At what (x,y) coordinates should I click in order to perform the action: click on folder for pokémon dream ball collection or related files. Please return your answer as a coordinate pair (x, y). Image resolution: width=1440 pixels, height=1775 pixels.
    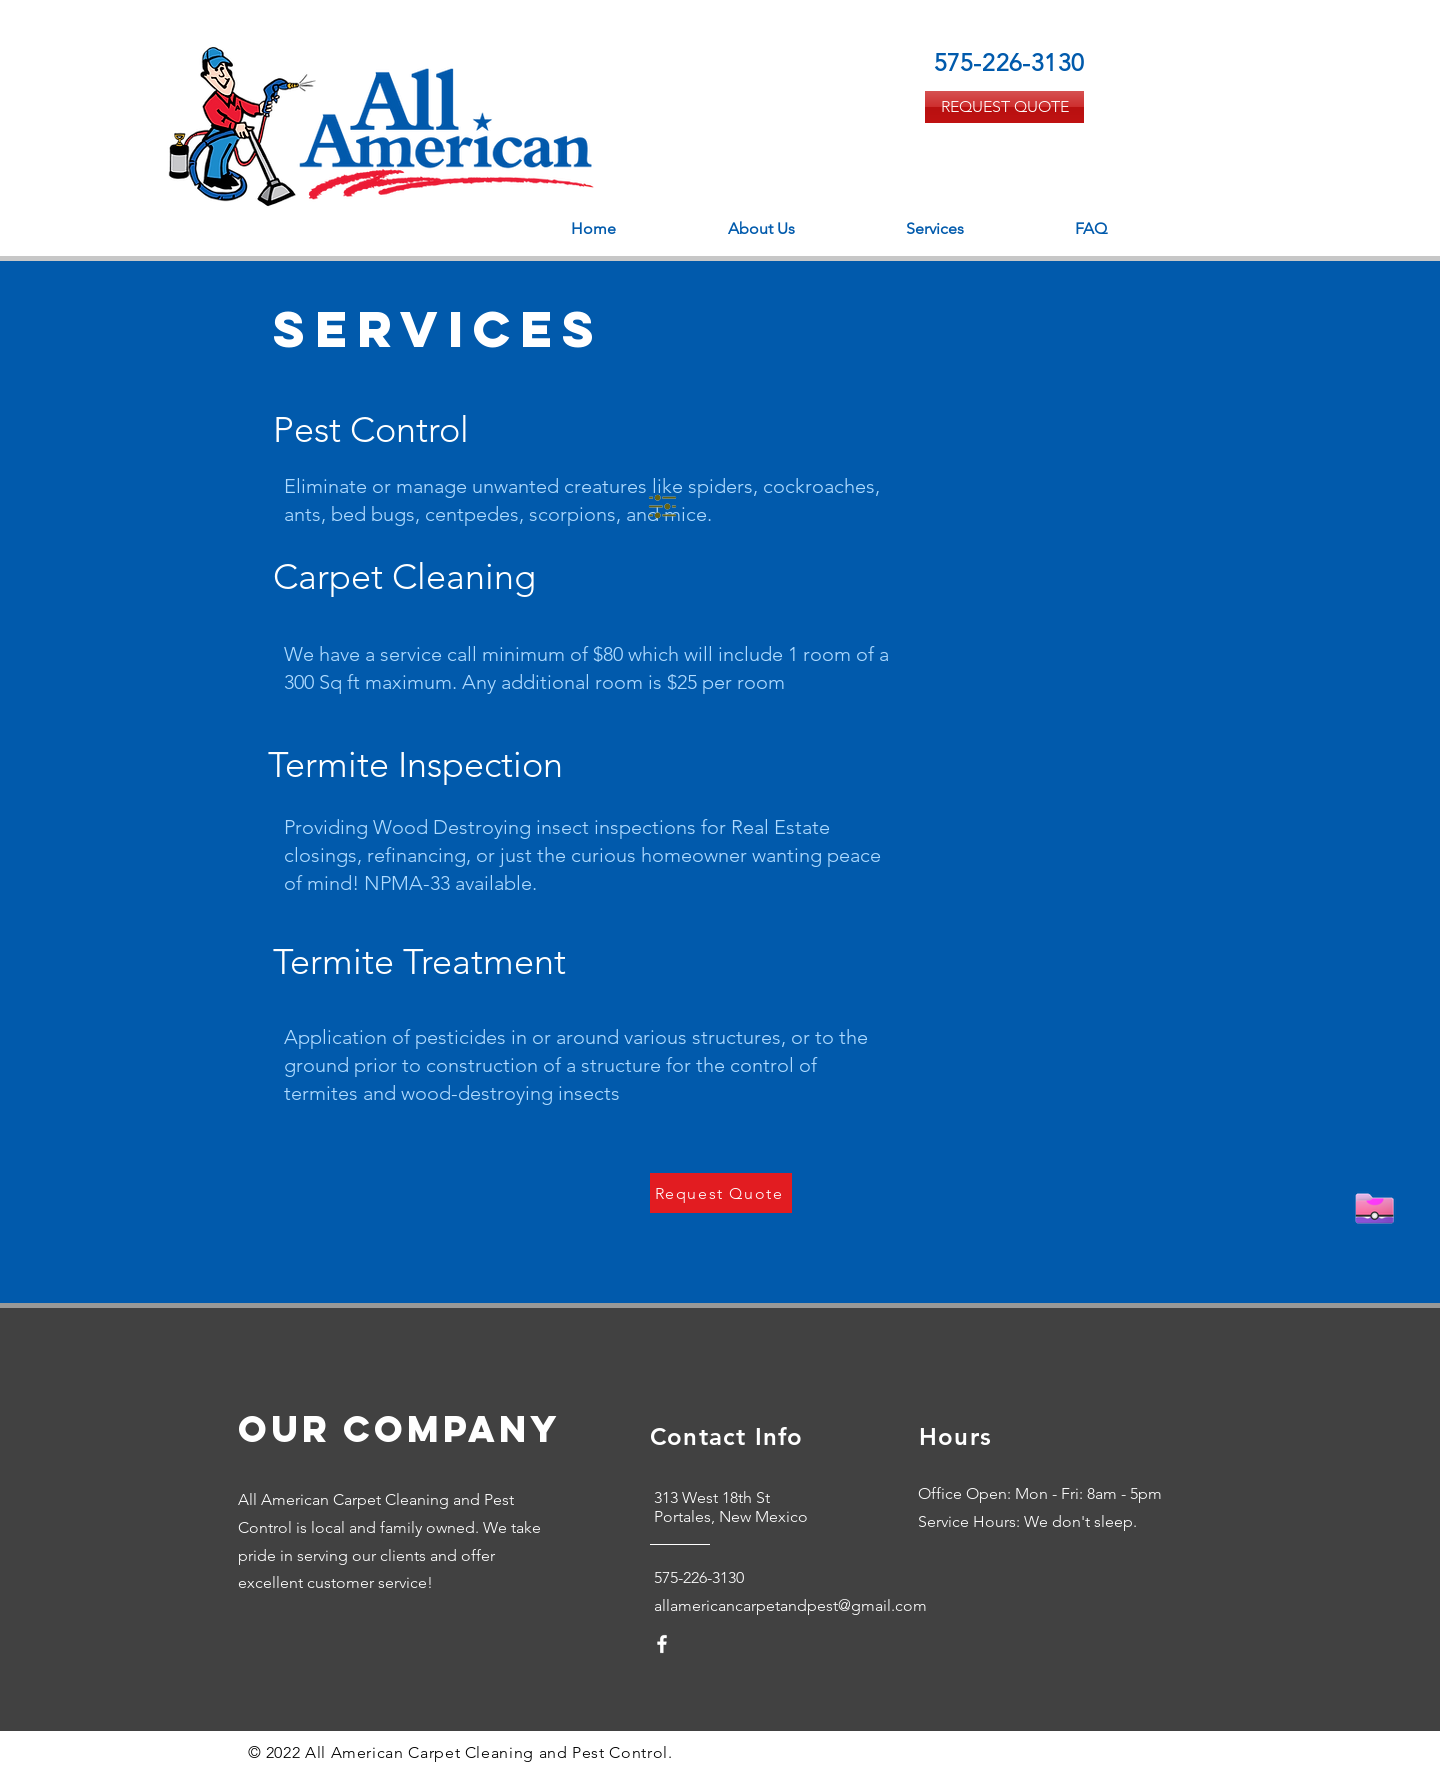
    Looking at the image, I should click on (1374, 1209).